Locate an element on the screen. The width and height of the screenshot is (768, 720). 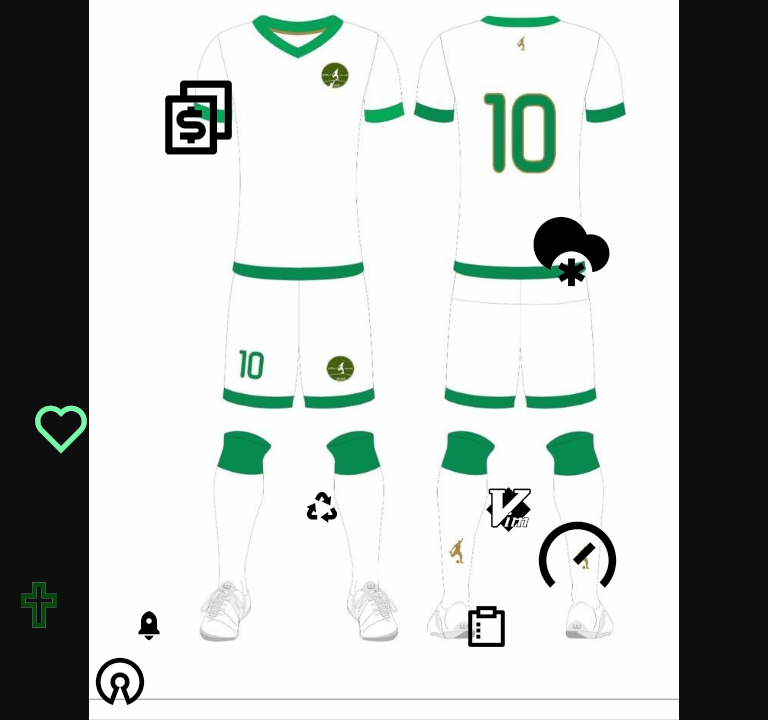
increase playback speed is located at coordinates (577, 556).